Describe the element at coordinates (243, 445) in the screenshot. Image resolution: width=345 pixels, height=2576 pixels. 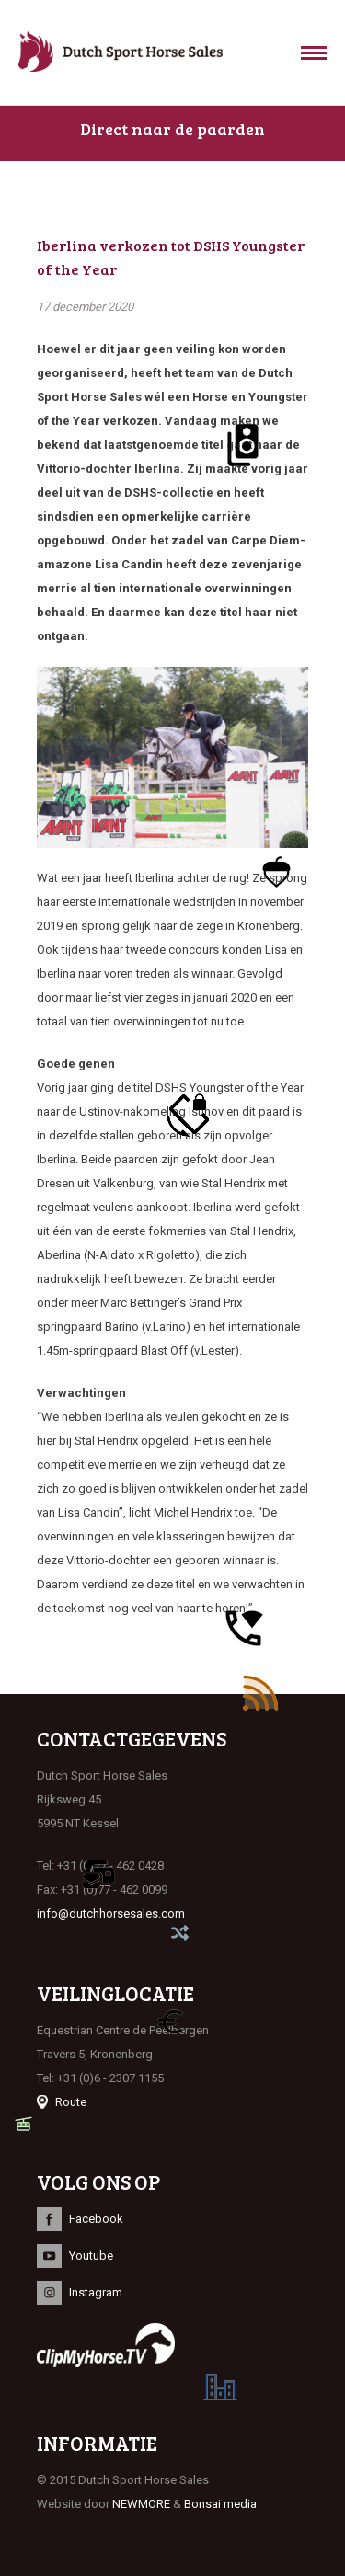
I see `access speaker group settings` at that location.